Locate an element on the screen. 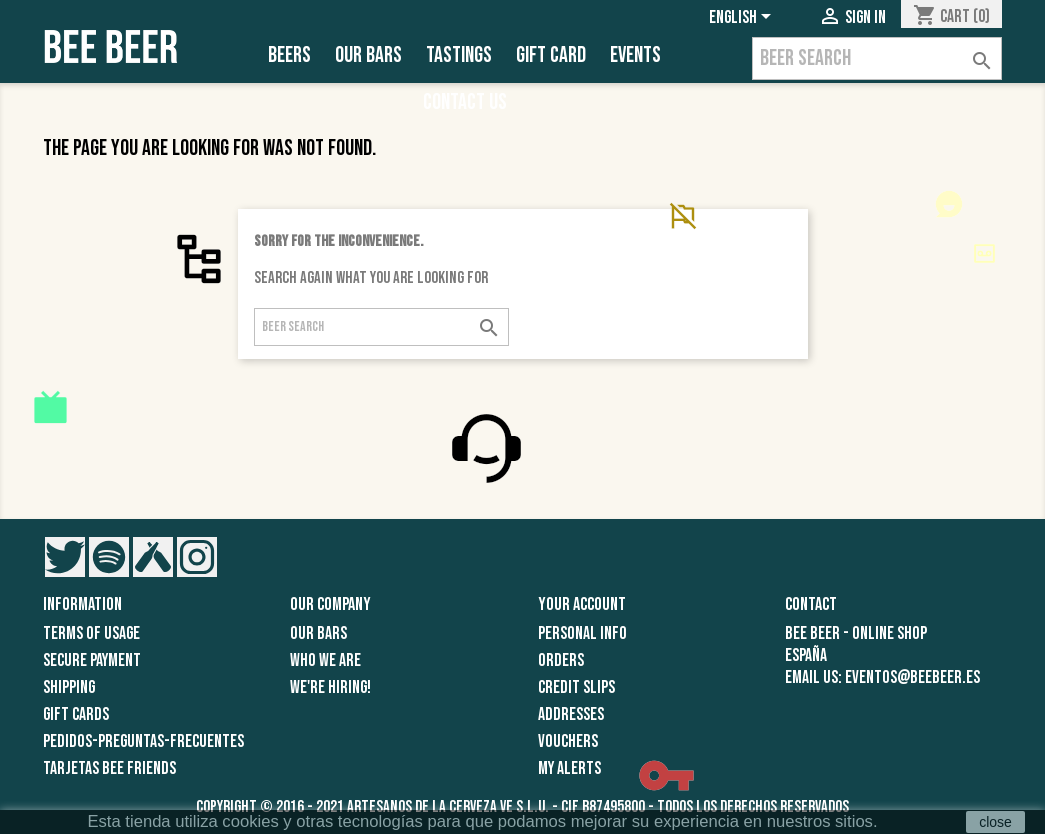  play or access cassette tape audio is located at coordinates (984, 253).